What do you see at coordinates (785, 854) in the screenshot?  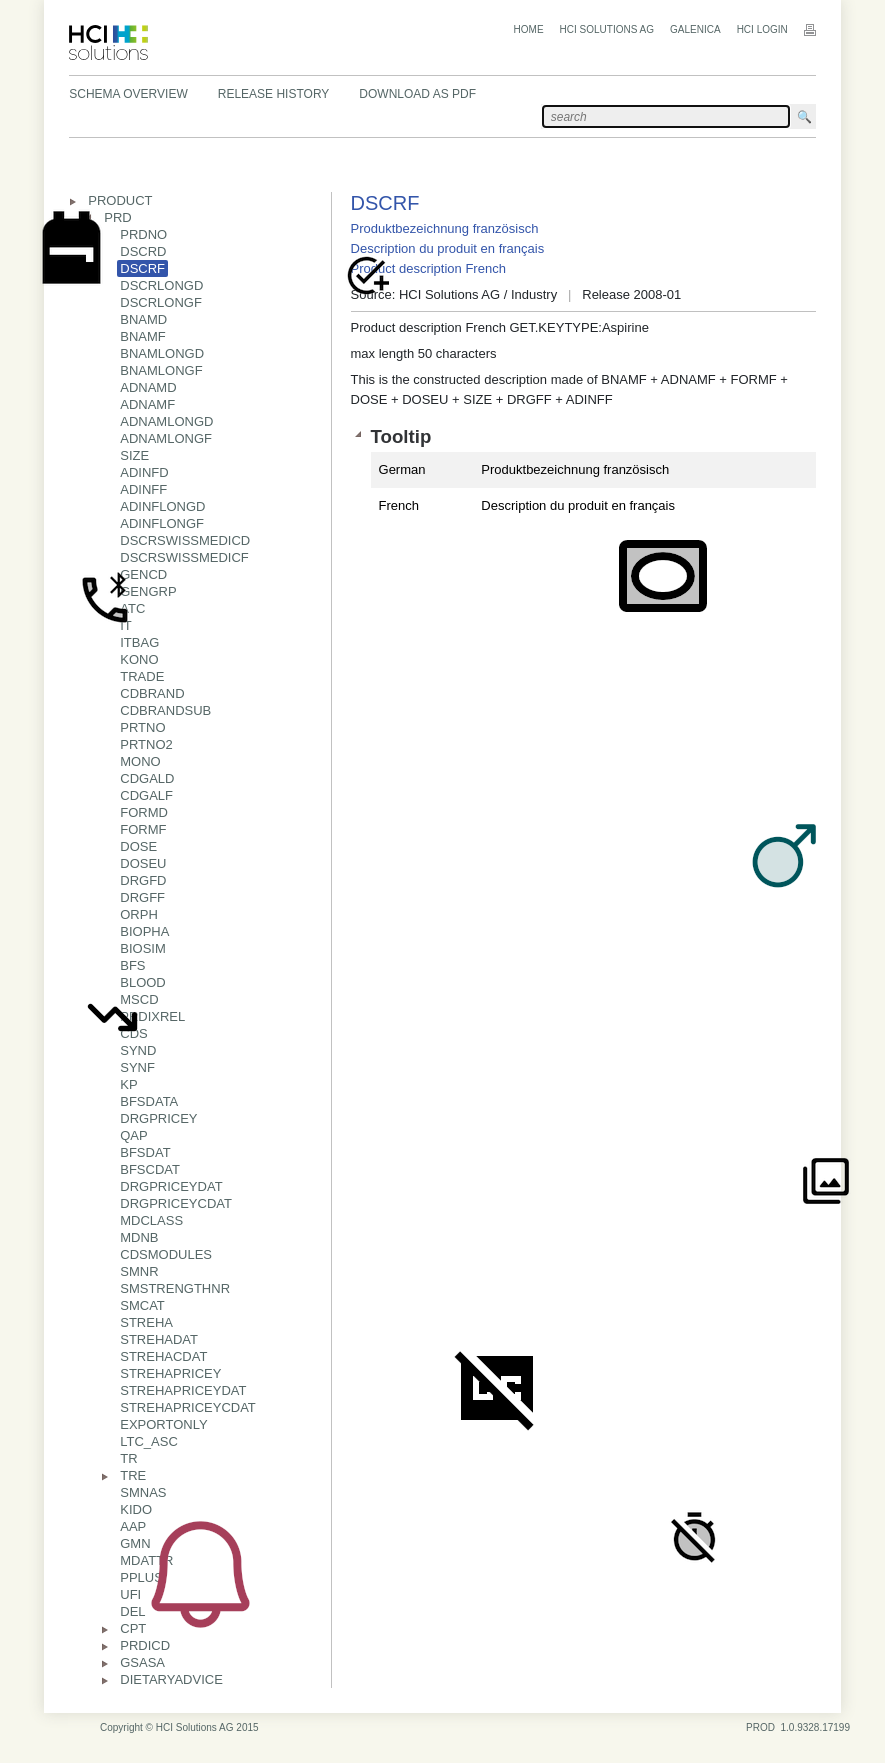 I see `indicates male gender selection` at bounding box center [785, 854].